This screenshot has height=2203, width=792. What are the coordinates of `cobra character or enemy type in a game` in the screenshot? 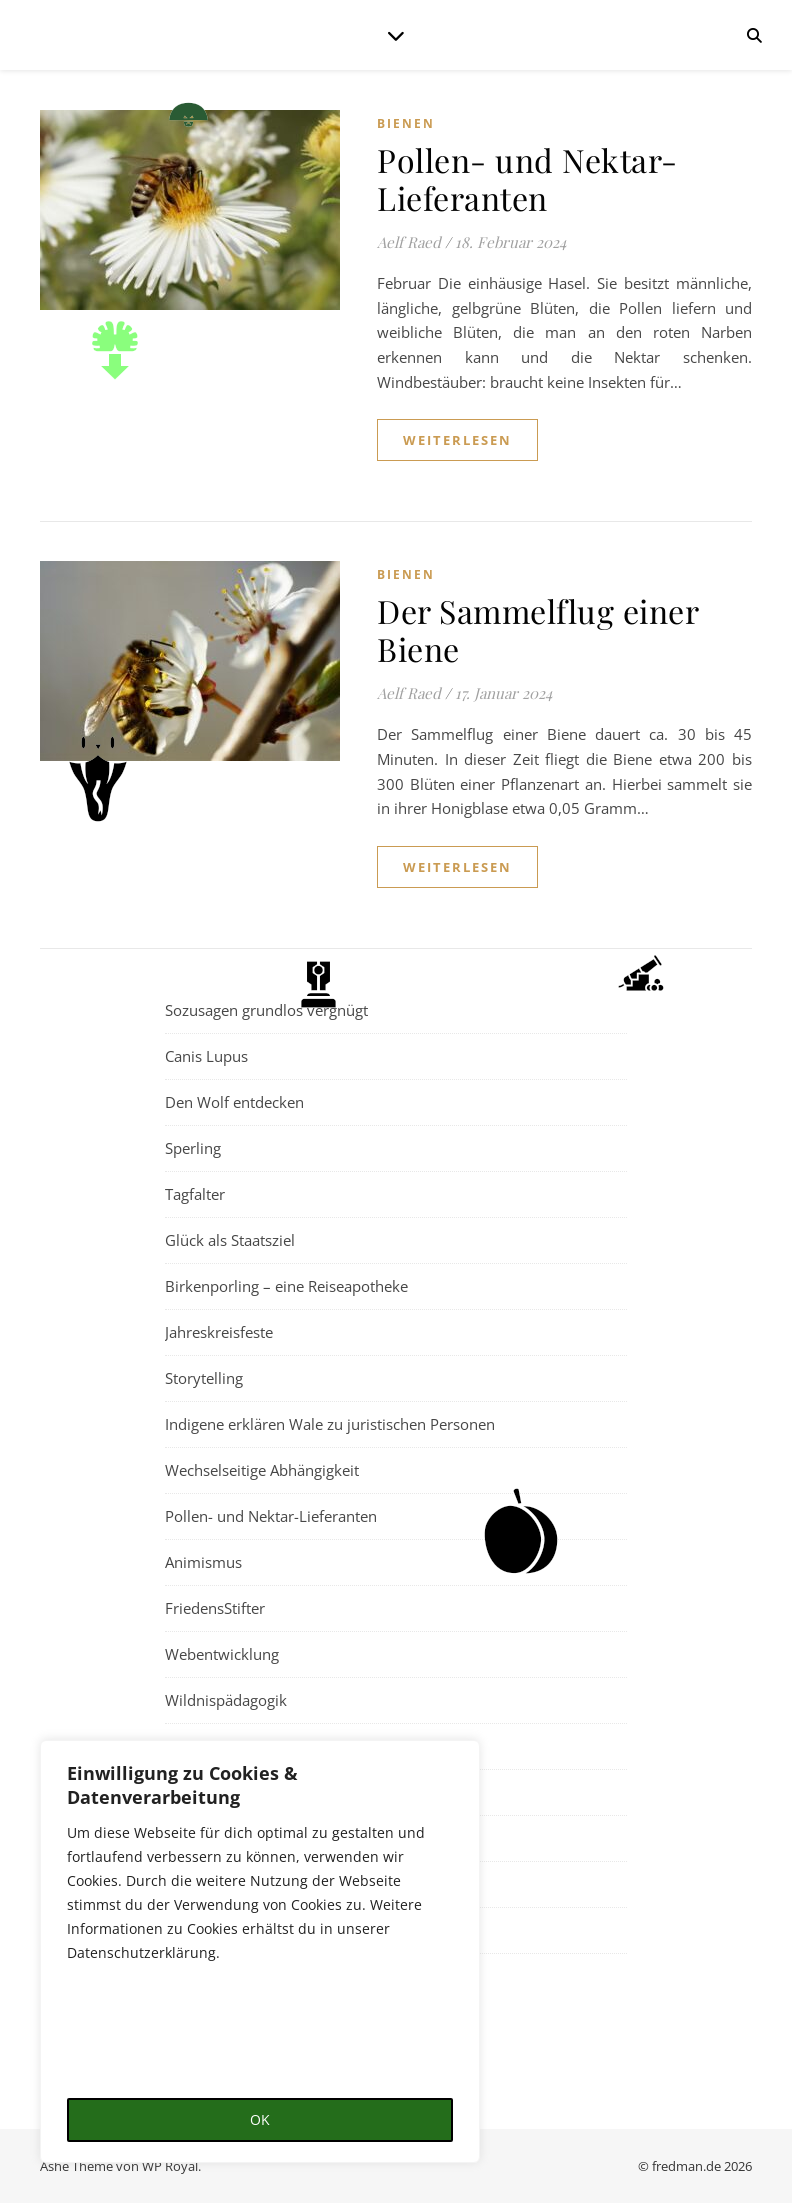 It's located at (98, 779).